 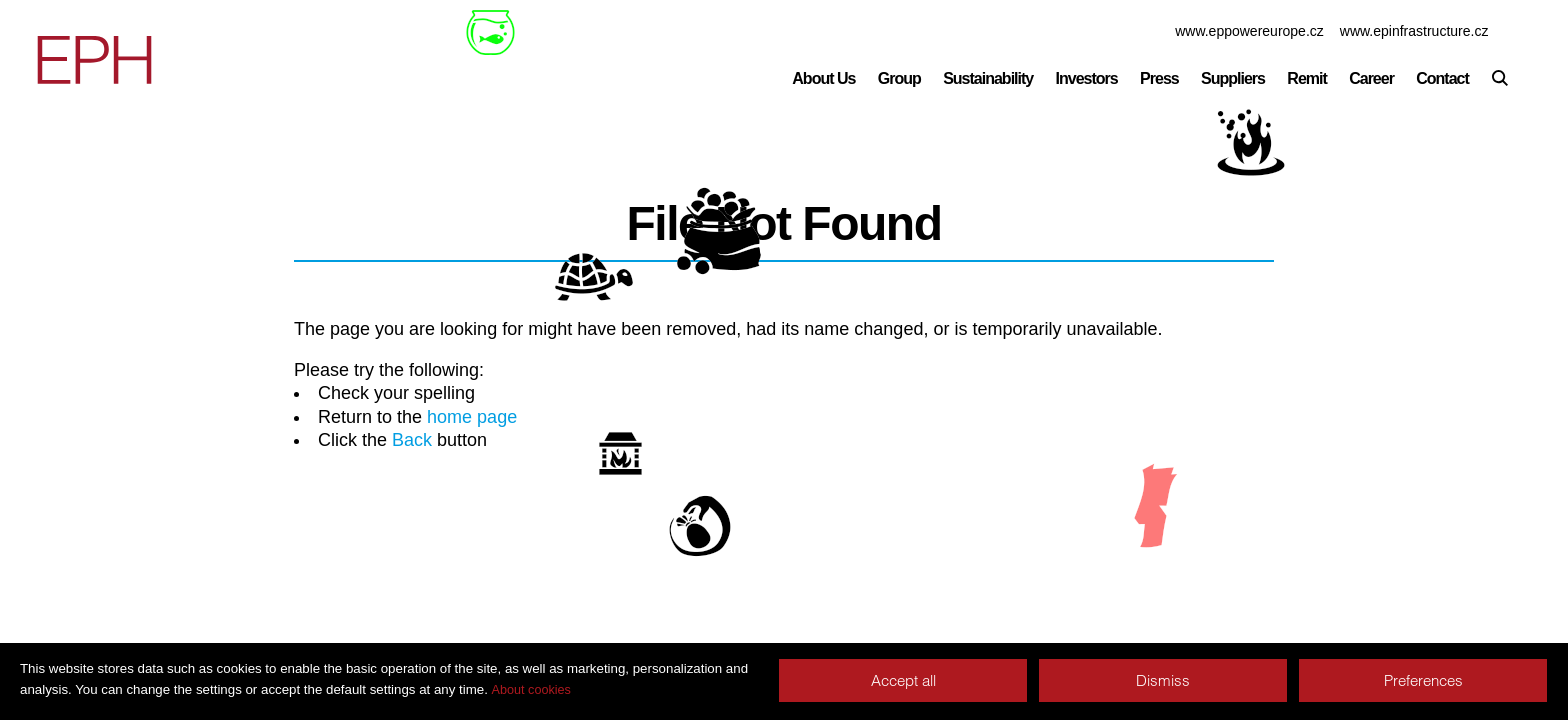 What do you see at coordinates (594, 277) in the screenshot?
I see `indicates slow speed or processing mode` at bounding box center [594, 277].